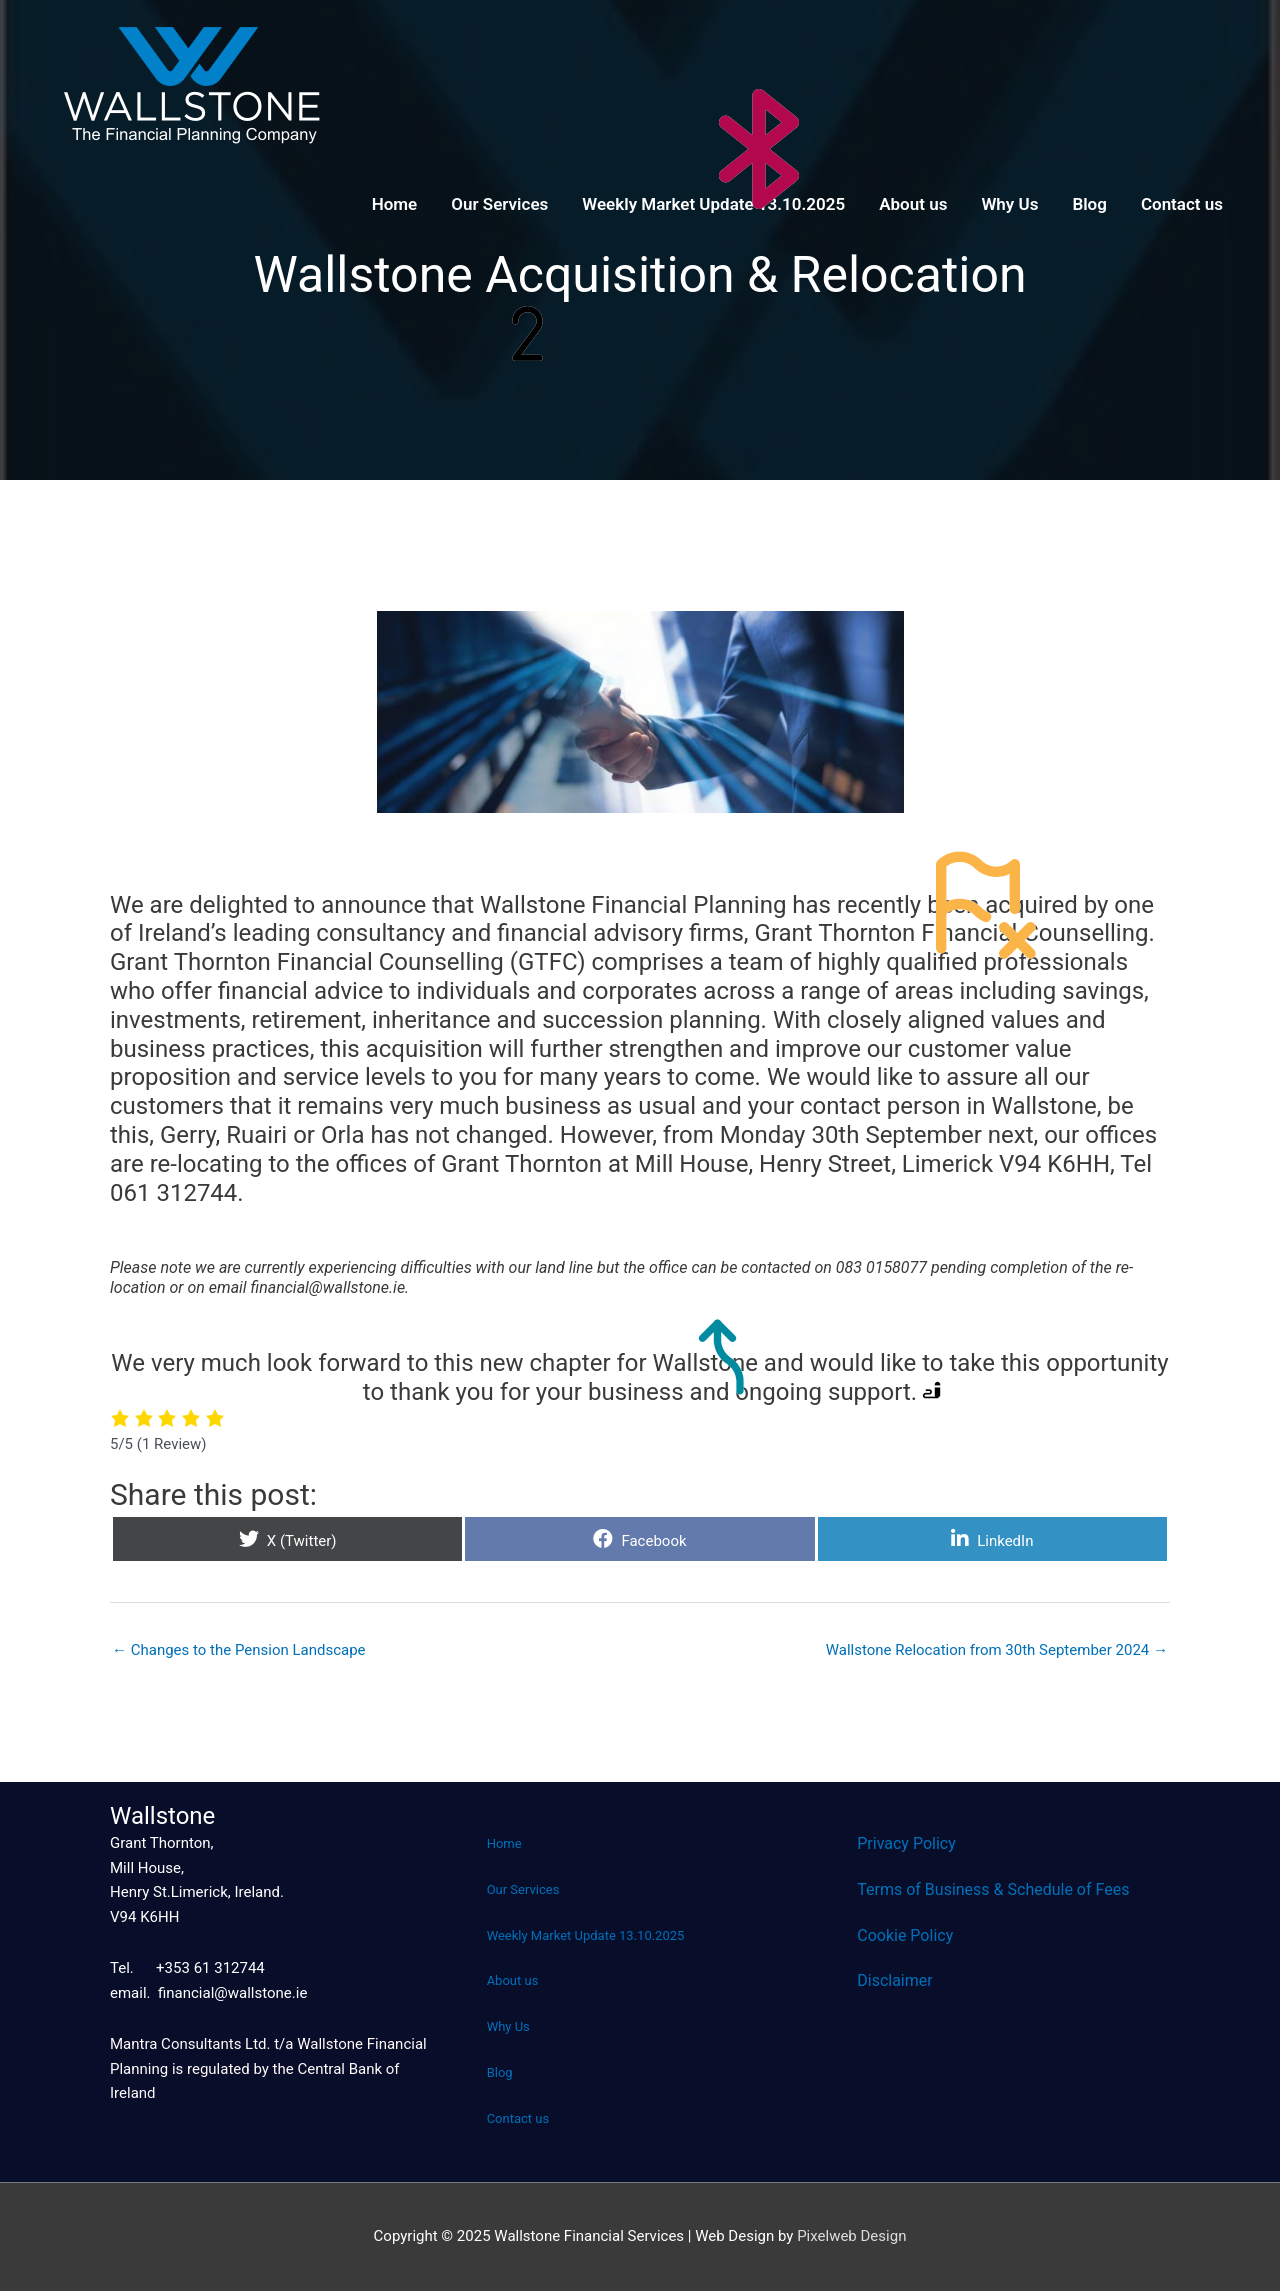  Describe the element at coordinates (978, 901) in the screenshot. I see `remove a flagged item` at that location.